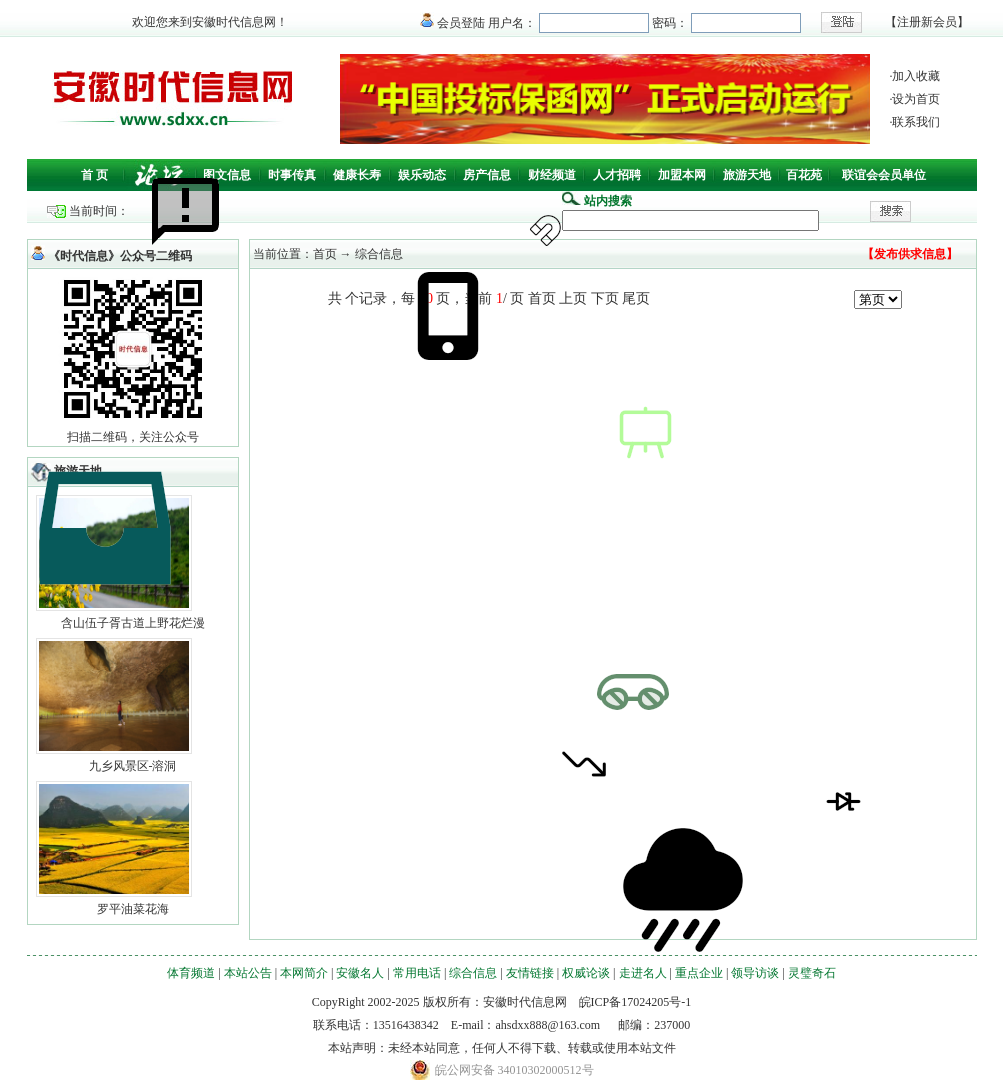 The width and height of the screenshot is (1003, 1085). I want to click on indicates rainy weather conditions, so click(683, 890).